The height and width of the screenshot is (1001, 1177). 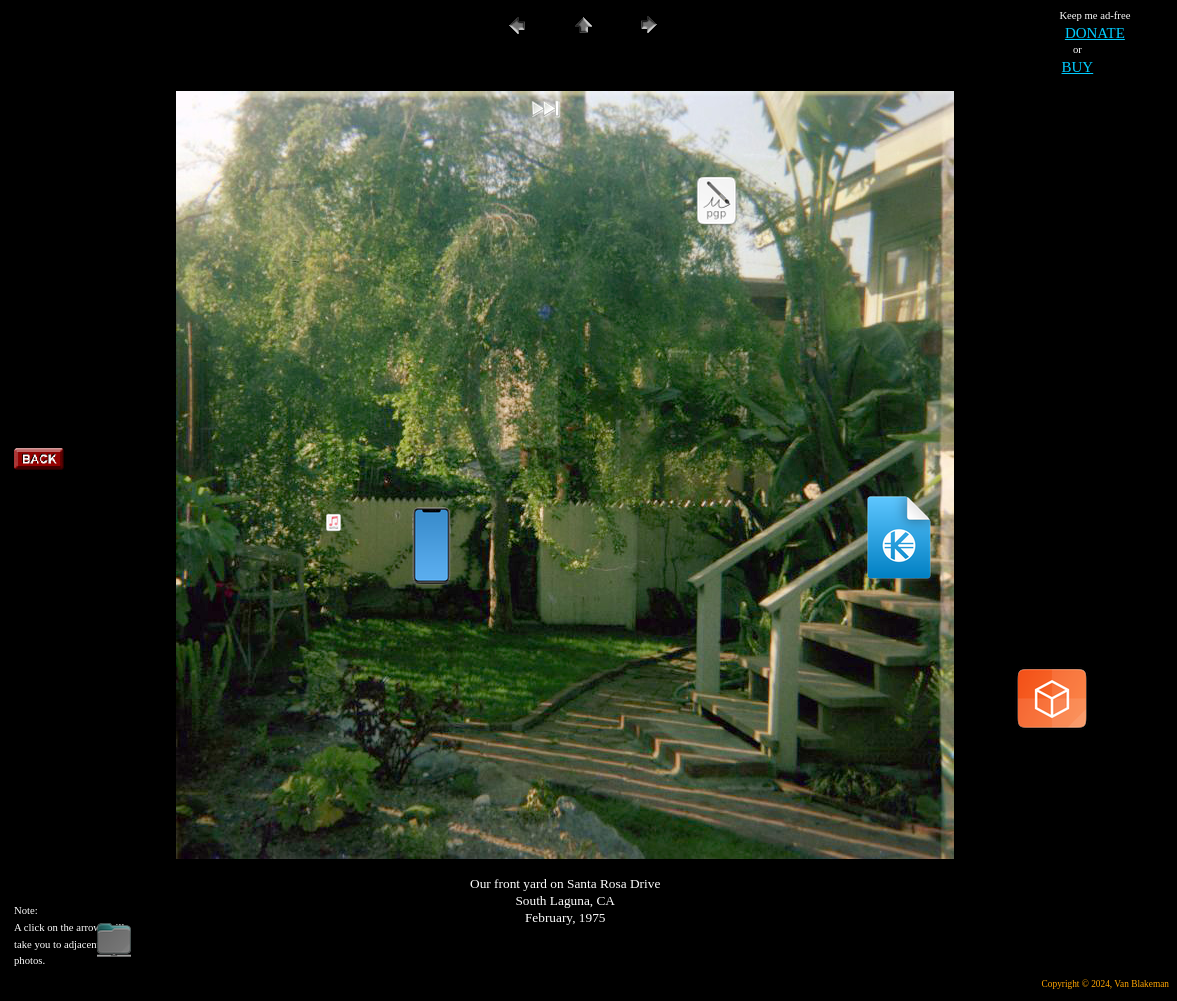 What do you see at coordinates (431, 546) in the screenshot?
I see `iPhone XS device icon` at bounding box center [431, 546].